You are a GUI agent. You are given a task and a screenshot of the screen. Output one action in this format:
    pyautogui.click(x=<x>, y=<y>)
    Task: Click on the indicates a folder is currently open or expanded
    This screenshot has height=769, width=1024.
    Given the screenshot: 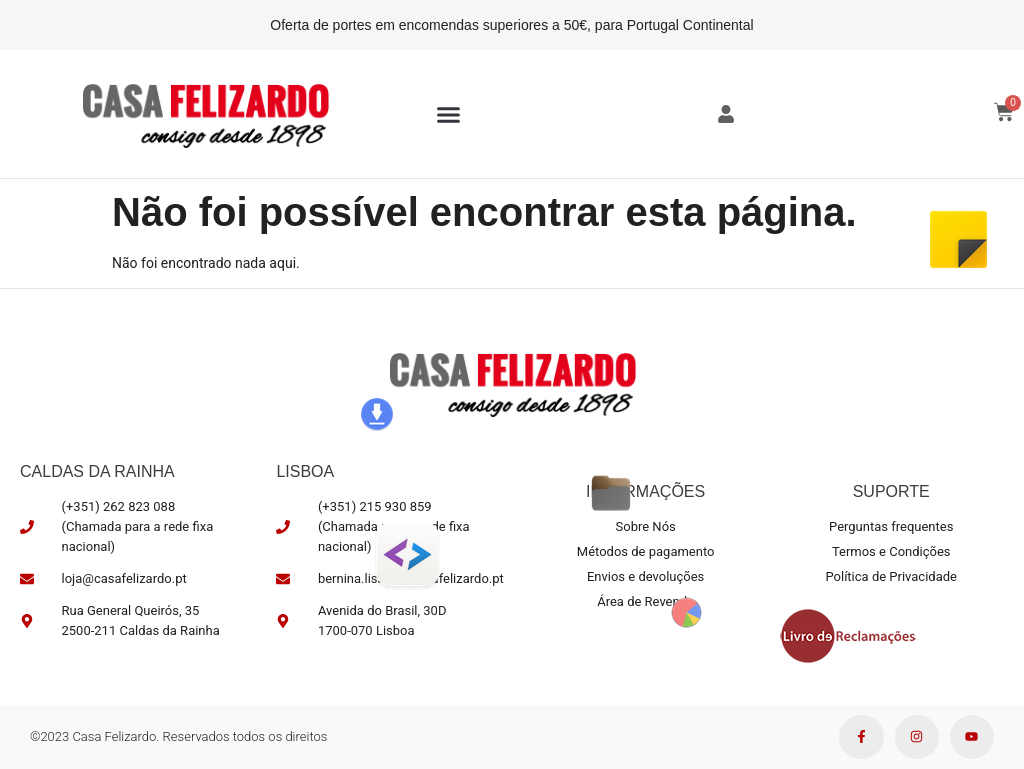 What is the action you would take?
    pyautogui.click(x=611, y=493)
    